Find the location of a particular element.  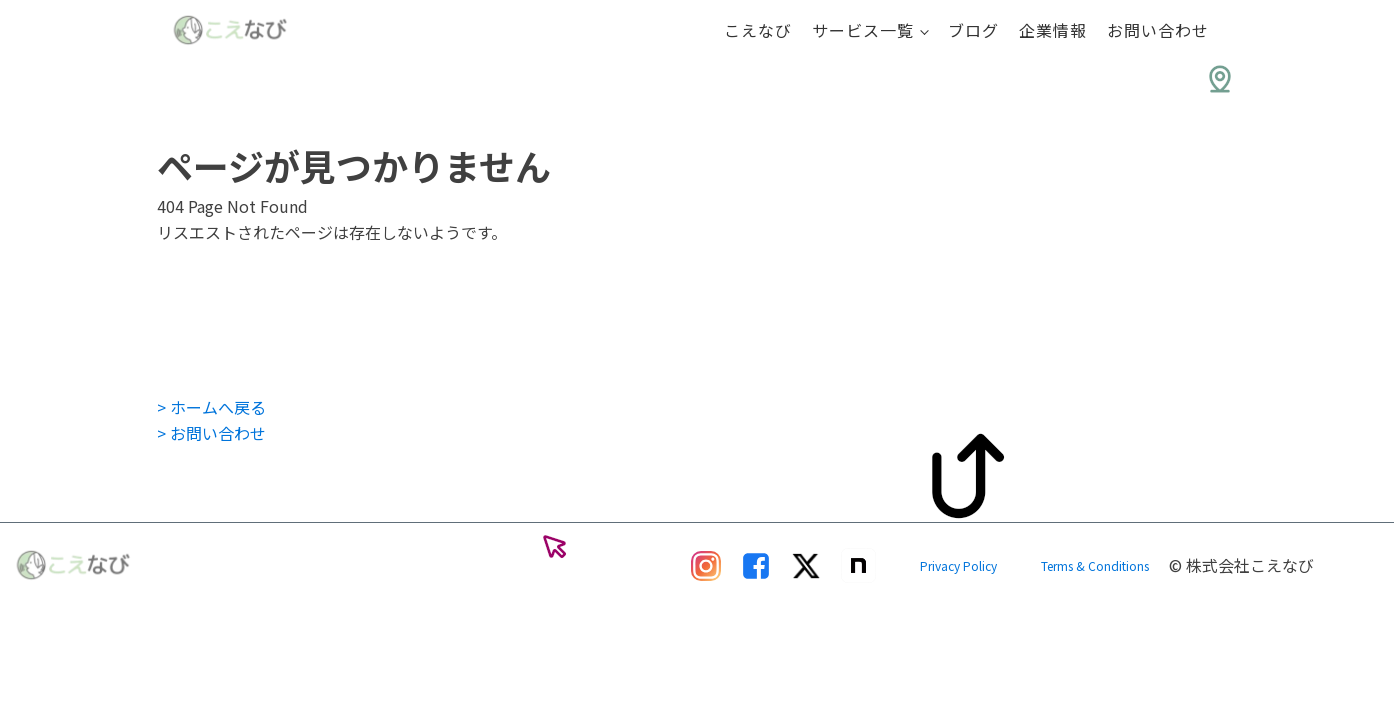

indicates cursor or pointer mode is located at coordinates (554, 546).